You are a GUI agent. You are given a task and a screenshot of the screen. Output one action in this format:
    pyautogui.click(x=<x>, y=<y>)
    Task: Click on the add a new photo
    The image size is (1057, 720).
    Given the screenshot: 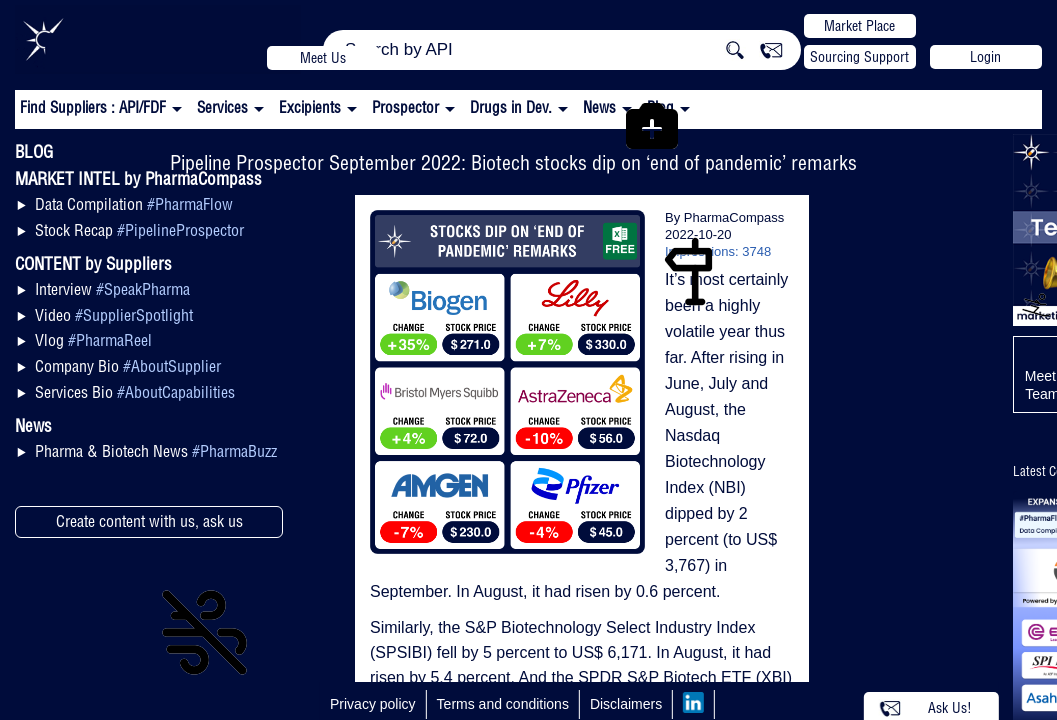 What is the action you would take?
    pyautogui.click(x=652, y=127)
    